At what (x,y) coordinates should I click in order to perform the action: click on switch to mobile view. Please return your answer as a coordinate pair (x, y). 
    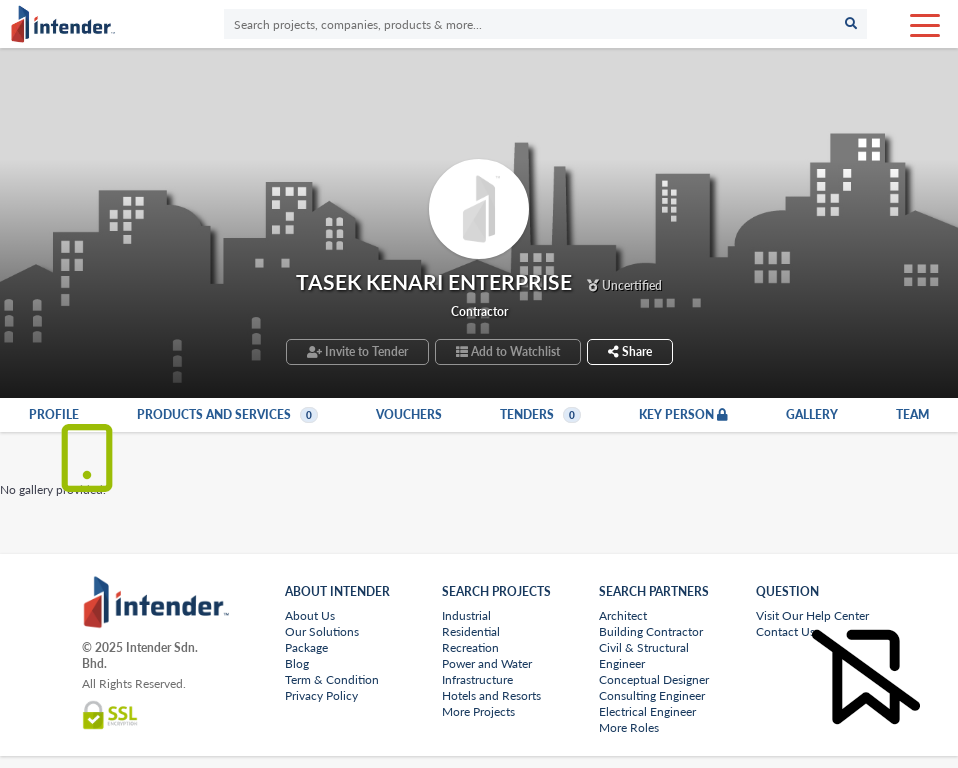
    Looking at the image, I should click on (87, 458).